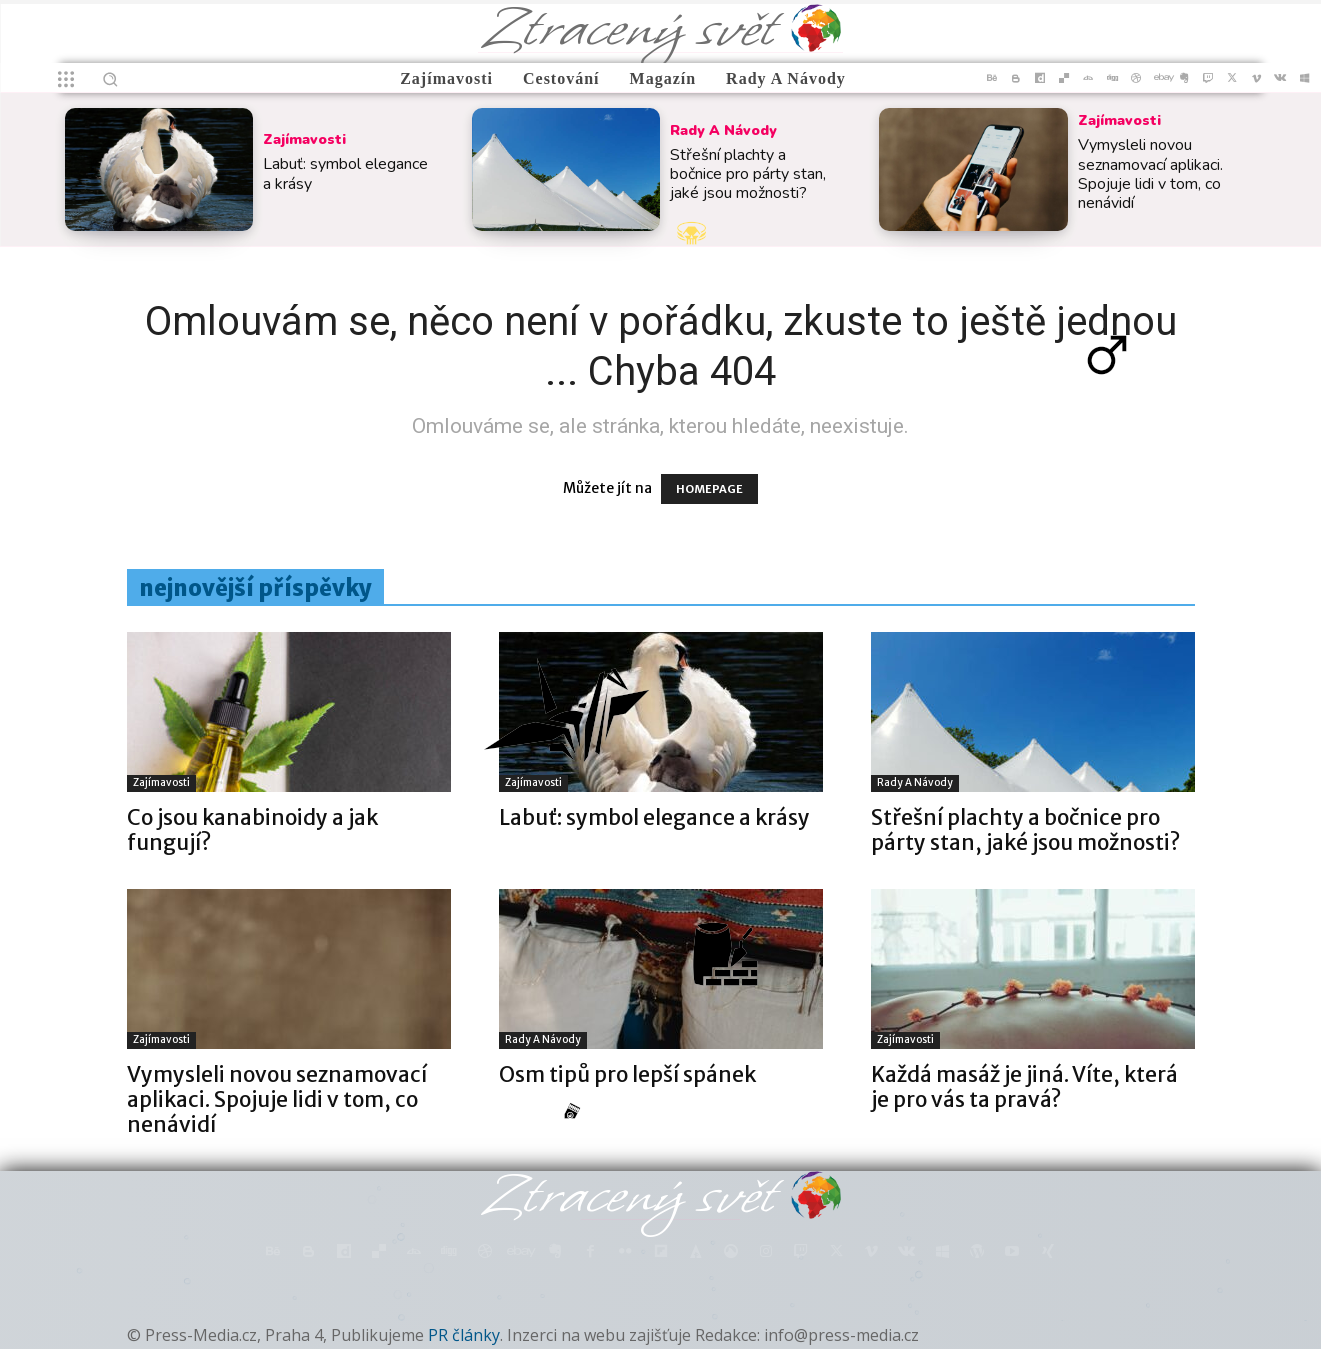 This screenshot has height=1349, width=1321. What do you see at coordinates (725, 953) in the screenshot?
I see `select concrete or cement materials` at bounding box center [725, 953].